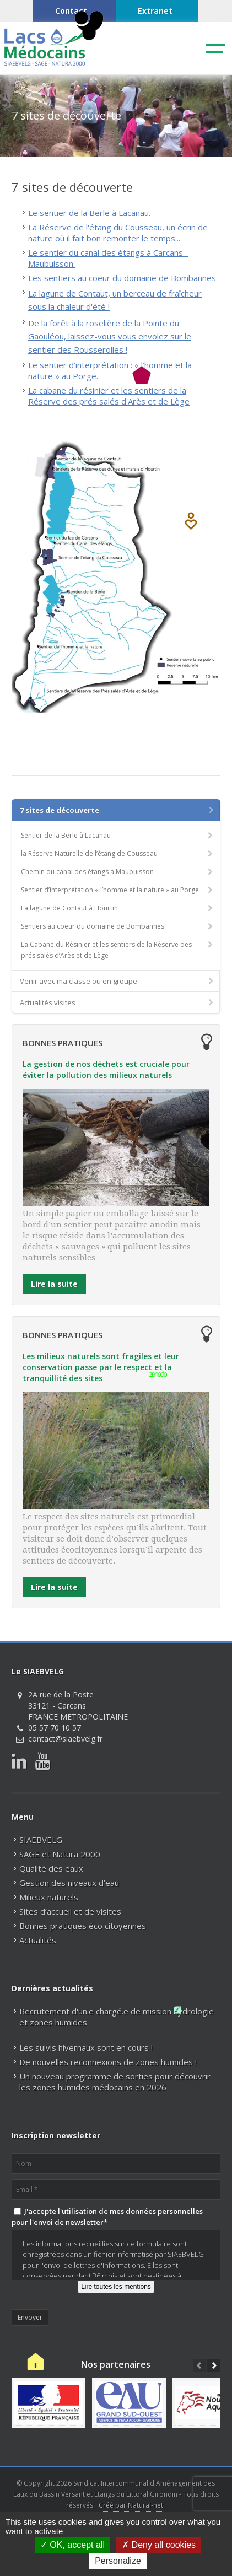 The width and height of the screenshot is (232, 2576). Describe the element at coordinates (89, 25) in the screenshot. I see `open the YOLO anonymous messaging app` at that location.